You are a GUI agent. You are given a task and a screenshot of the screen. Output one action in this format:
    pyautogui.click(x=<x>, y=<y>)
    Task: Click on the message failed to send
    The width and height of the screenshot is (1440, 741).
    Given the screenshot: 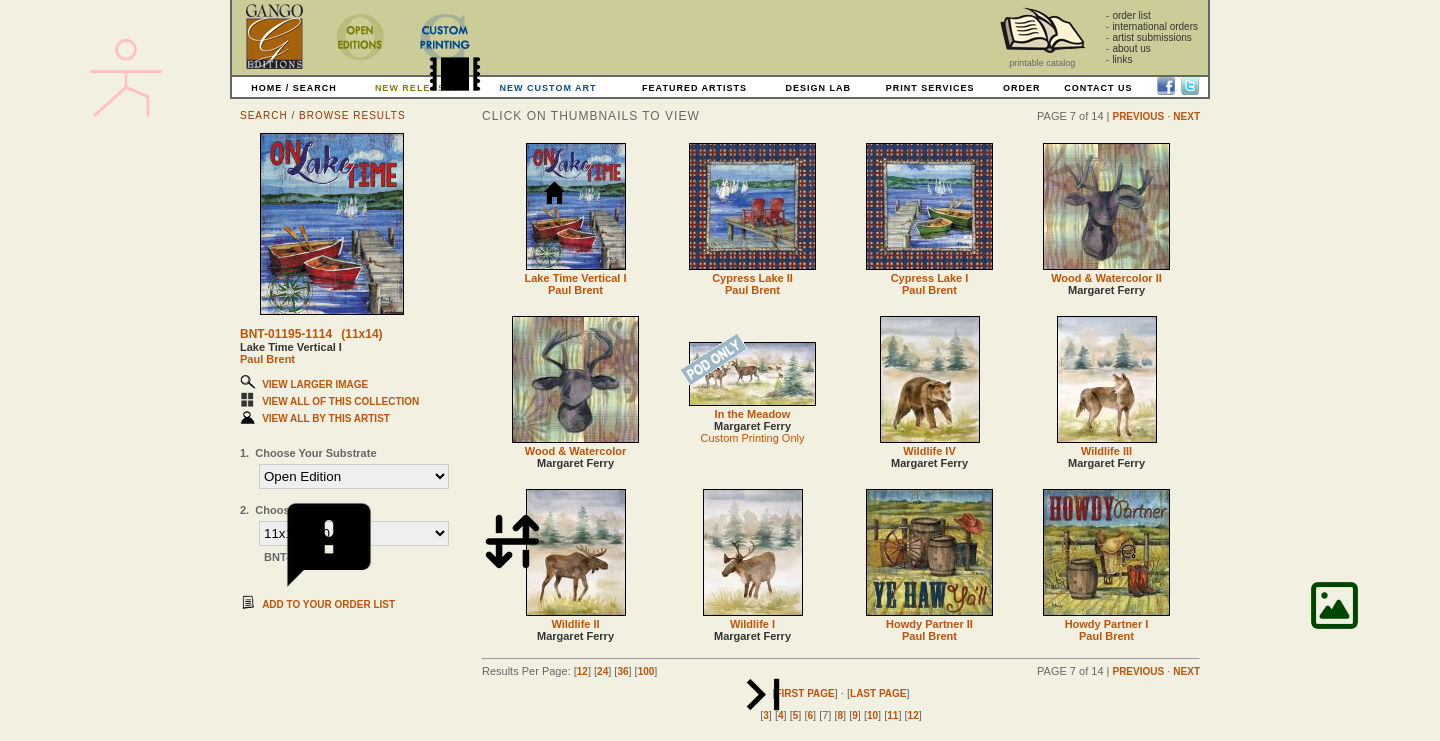 What is the action you would take?
    pyautogui.click(x=329, y=545)
    